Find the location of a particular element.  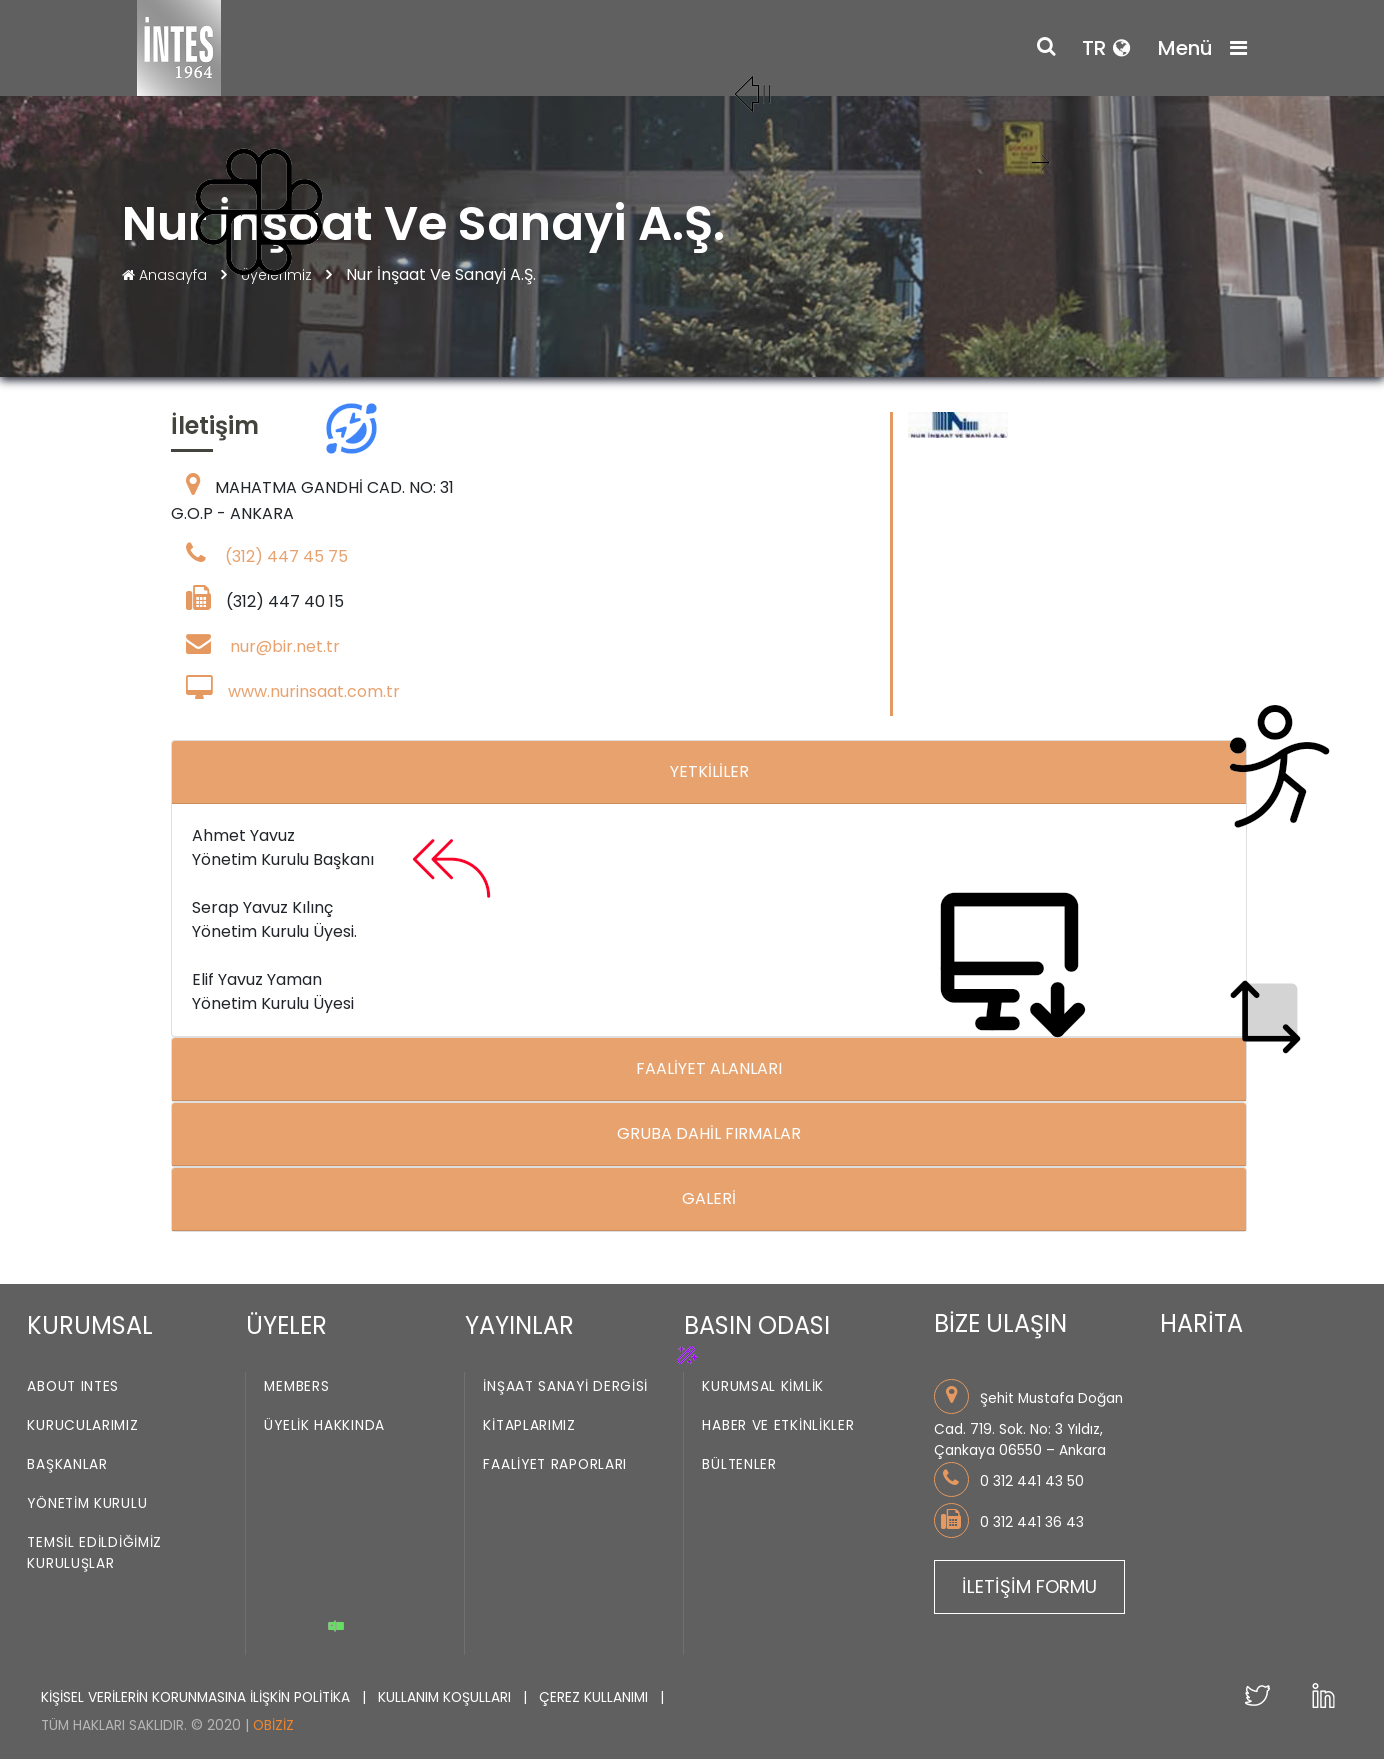

react with laughing tears emoji is located at coordinates (351, 428).